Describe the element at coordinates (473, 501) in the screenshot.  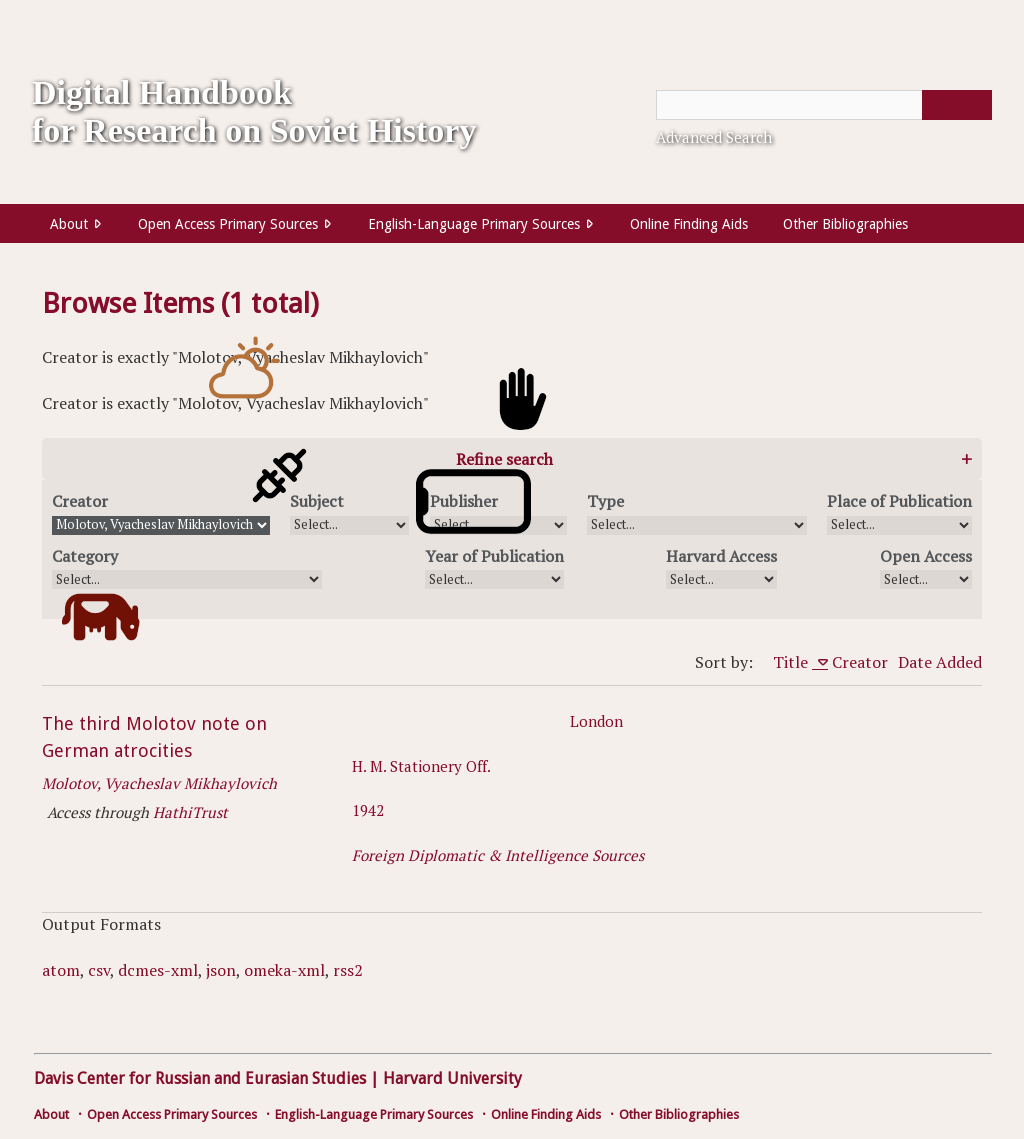
I see `rotate device to landscape mode` at that location.